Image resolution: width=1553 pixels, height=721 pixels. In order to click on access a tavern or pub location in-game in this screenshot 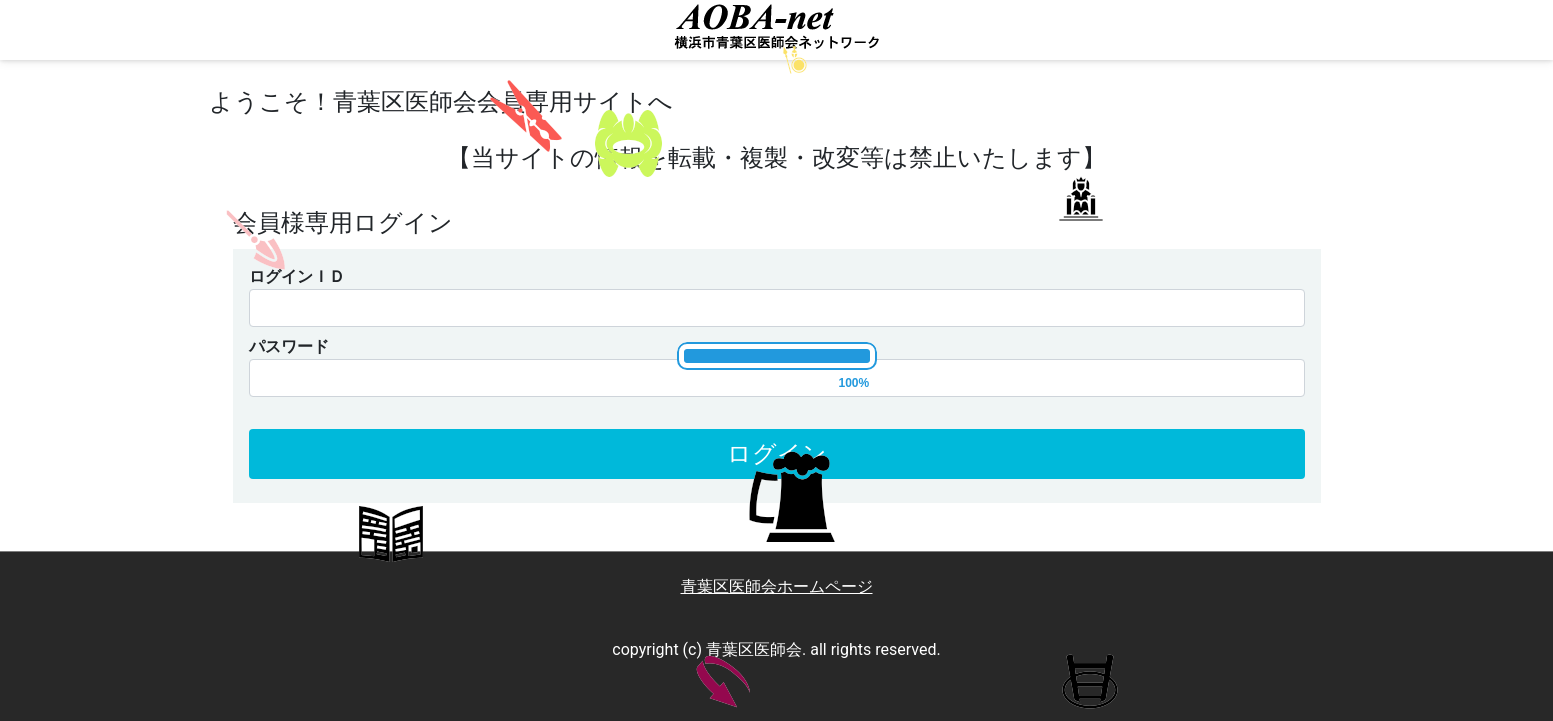, I will do `click(793, 497)`.